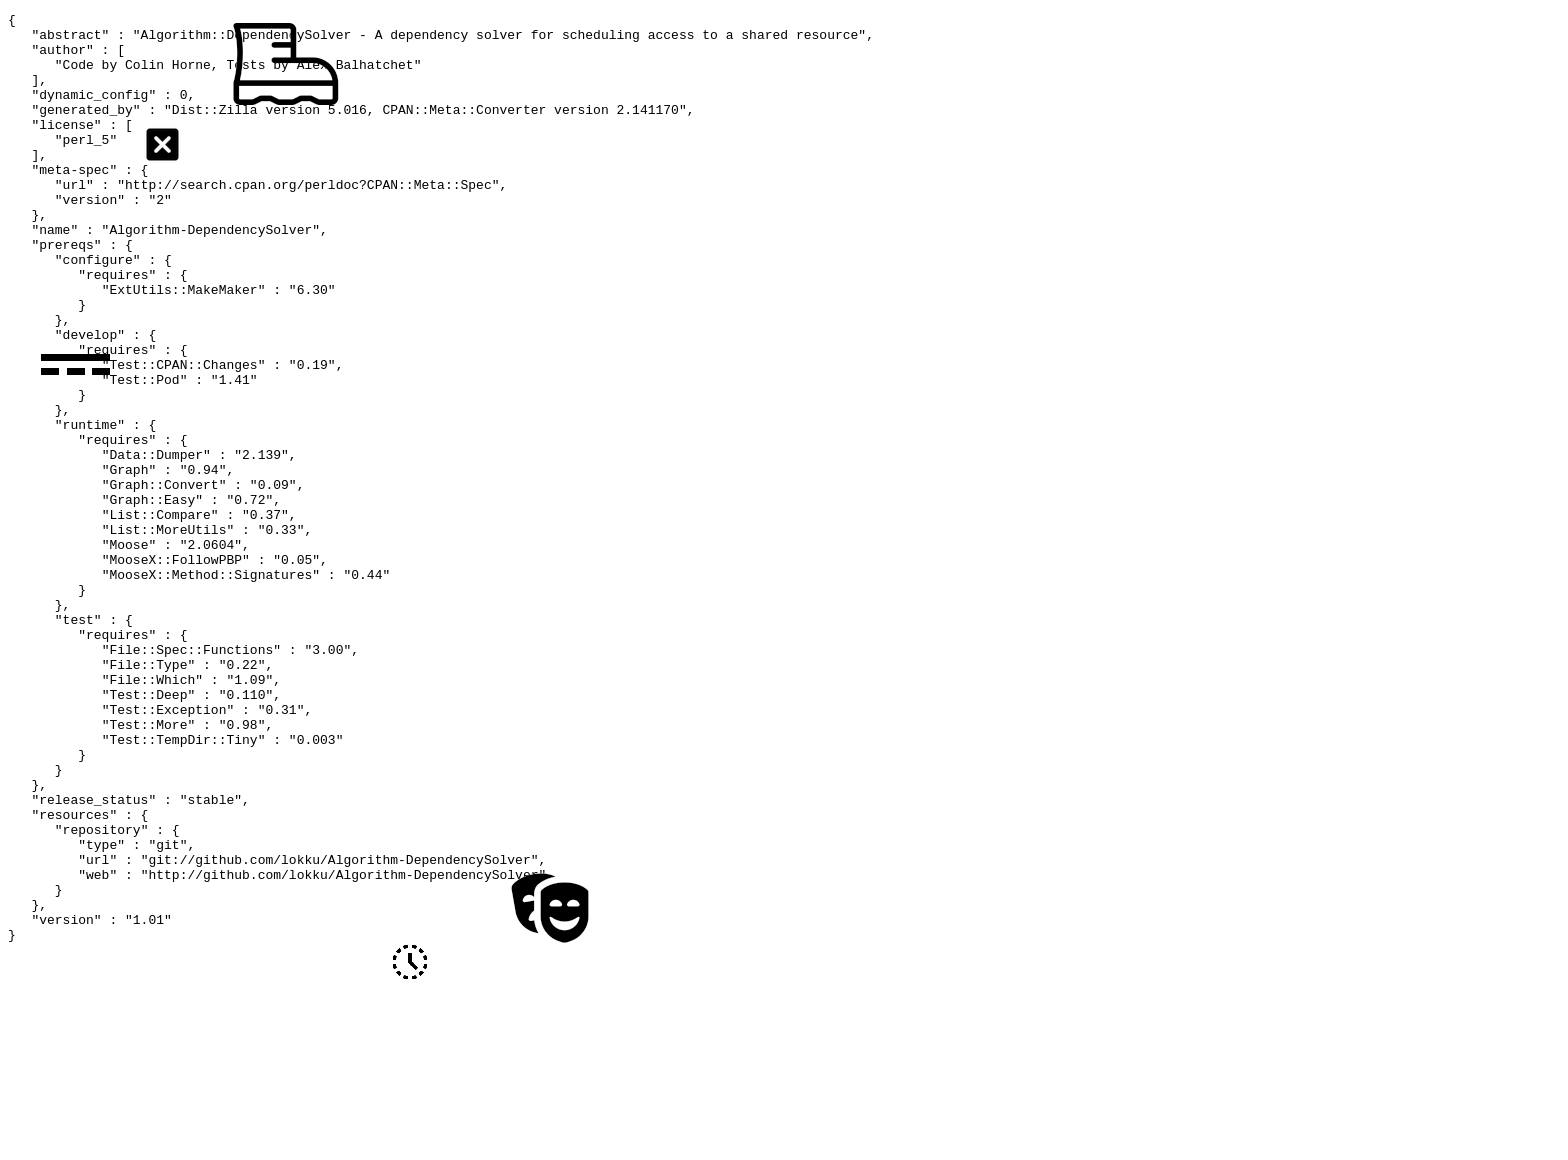  Describe the element at coordinates (282, 64) in the screenshot. I see `select footwear or boot category` at that location.